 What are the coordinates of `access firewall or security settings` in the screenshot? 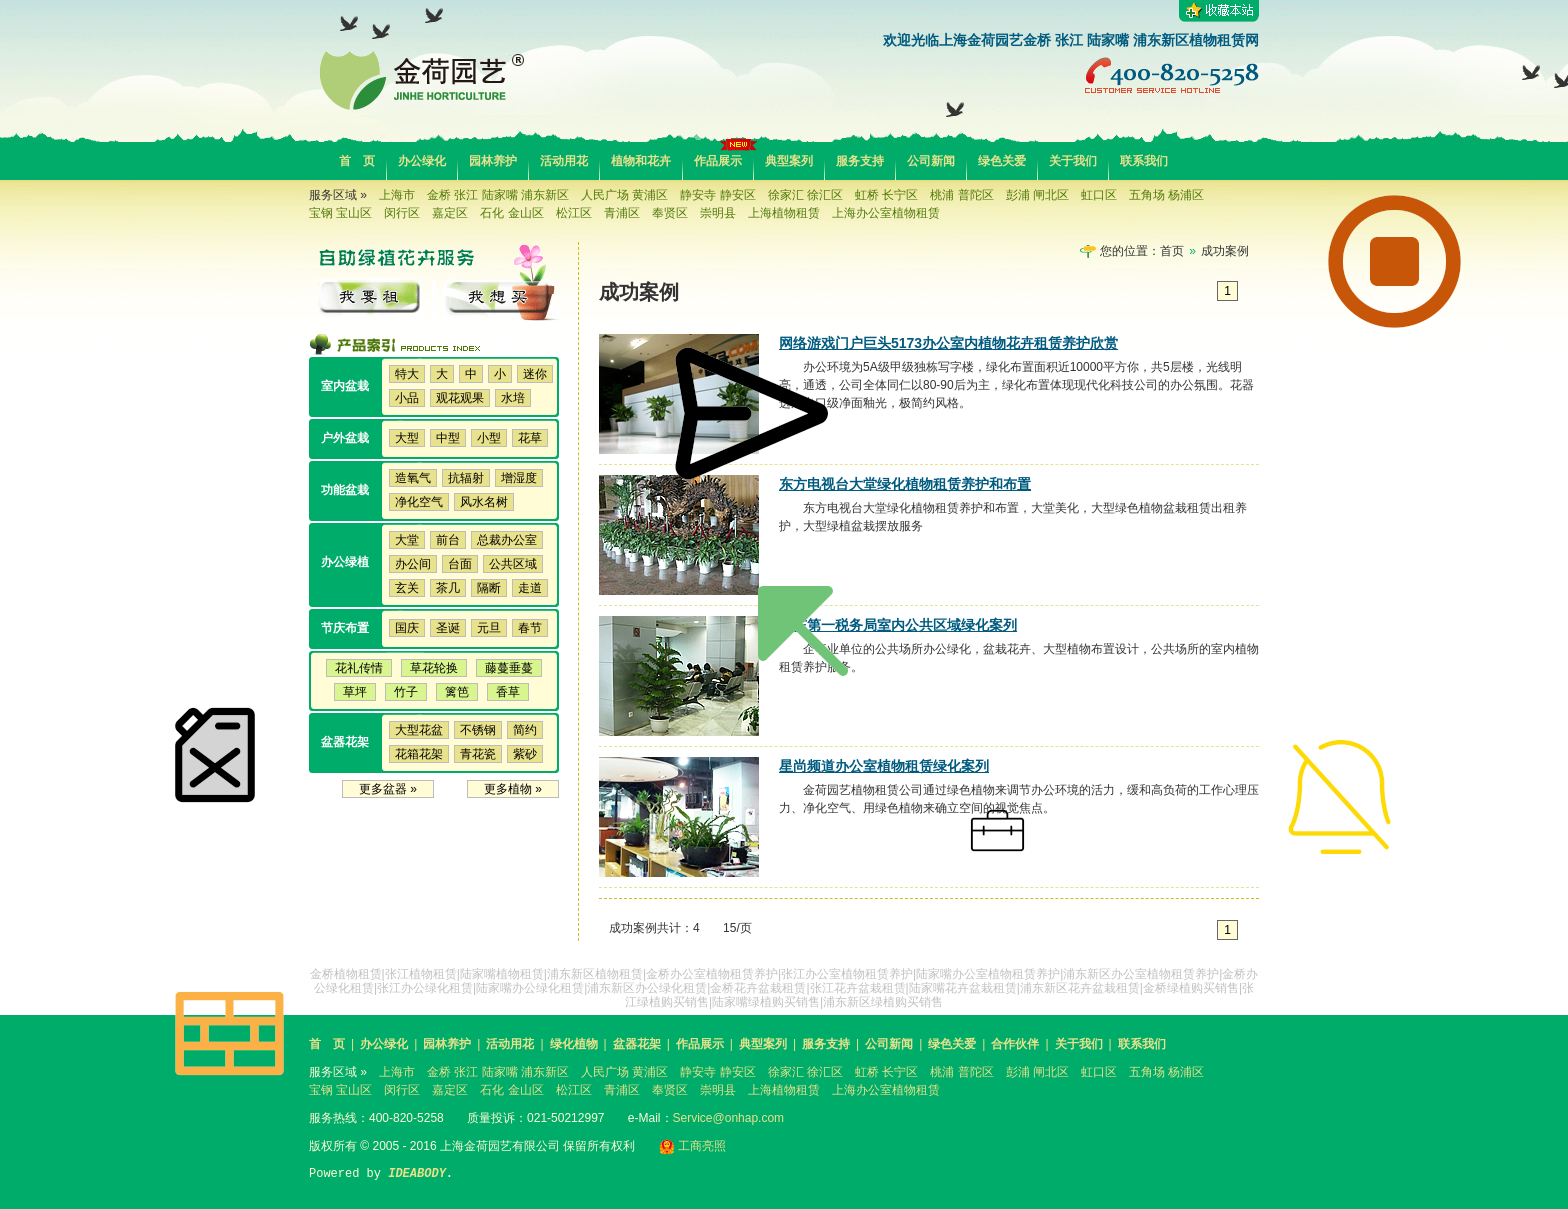 It's located at (229, 1033).